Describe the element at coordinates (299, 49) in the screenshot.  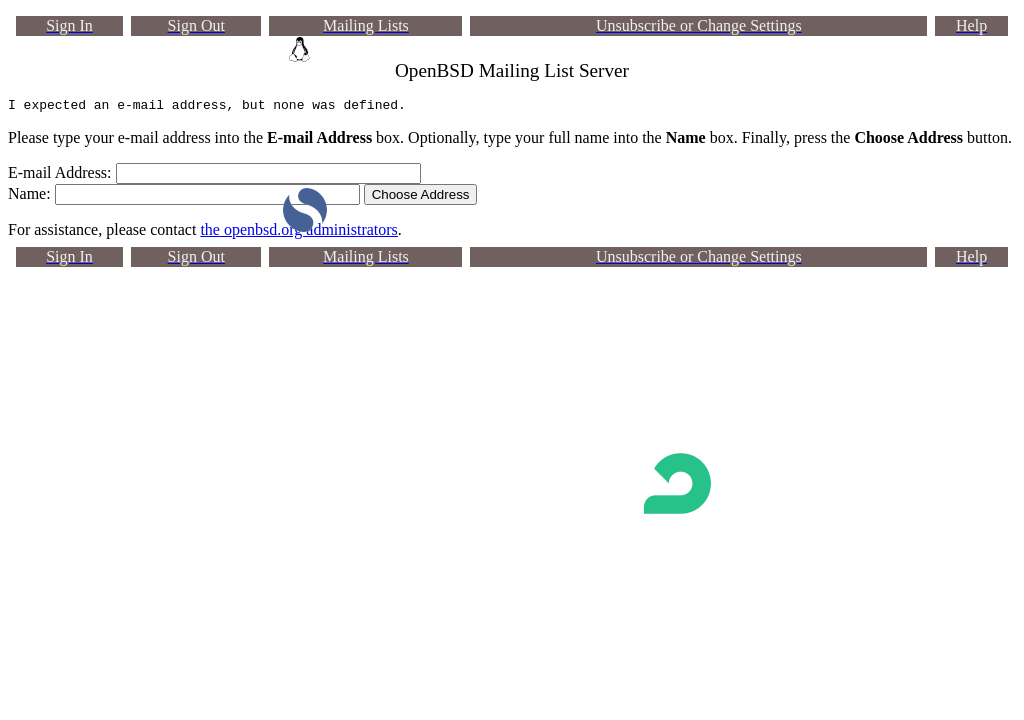
I see `linux operating system logo` at that location.